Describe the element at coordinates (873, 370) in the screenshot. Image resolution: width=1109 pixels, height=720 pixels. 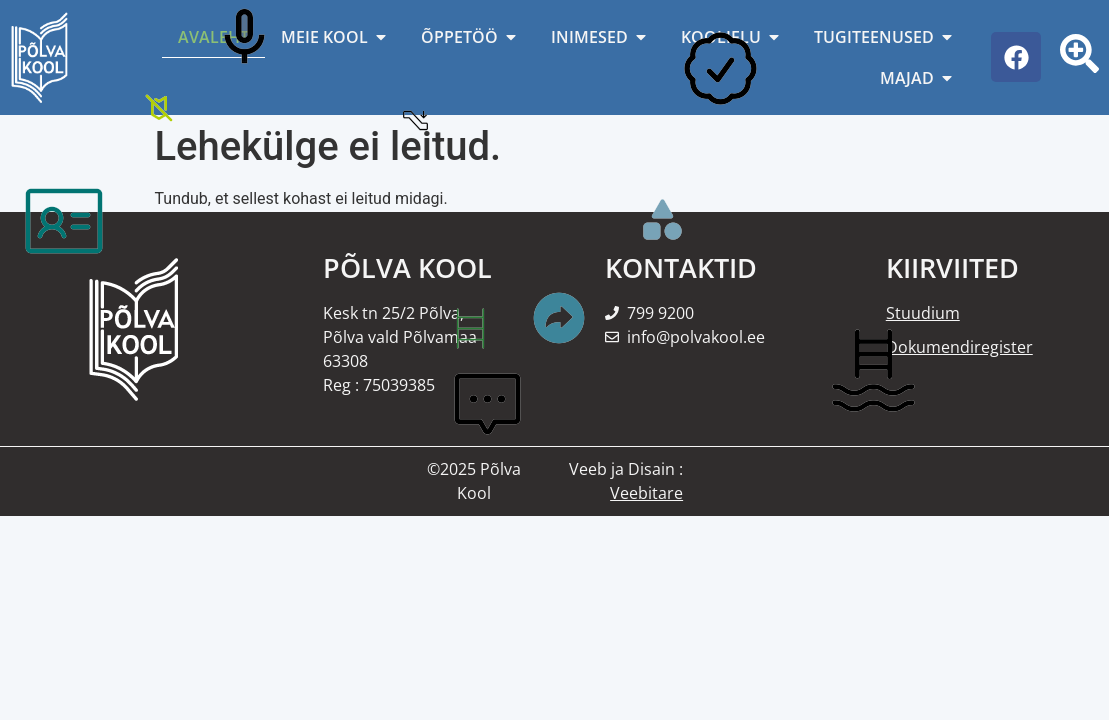
I see `view swimming pool amenities` at that location.